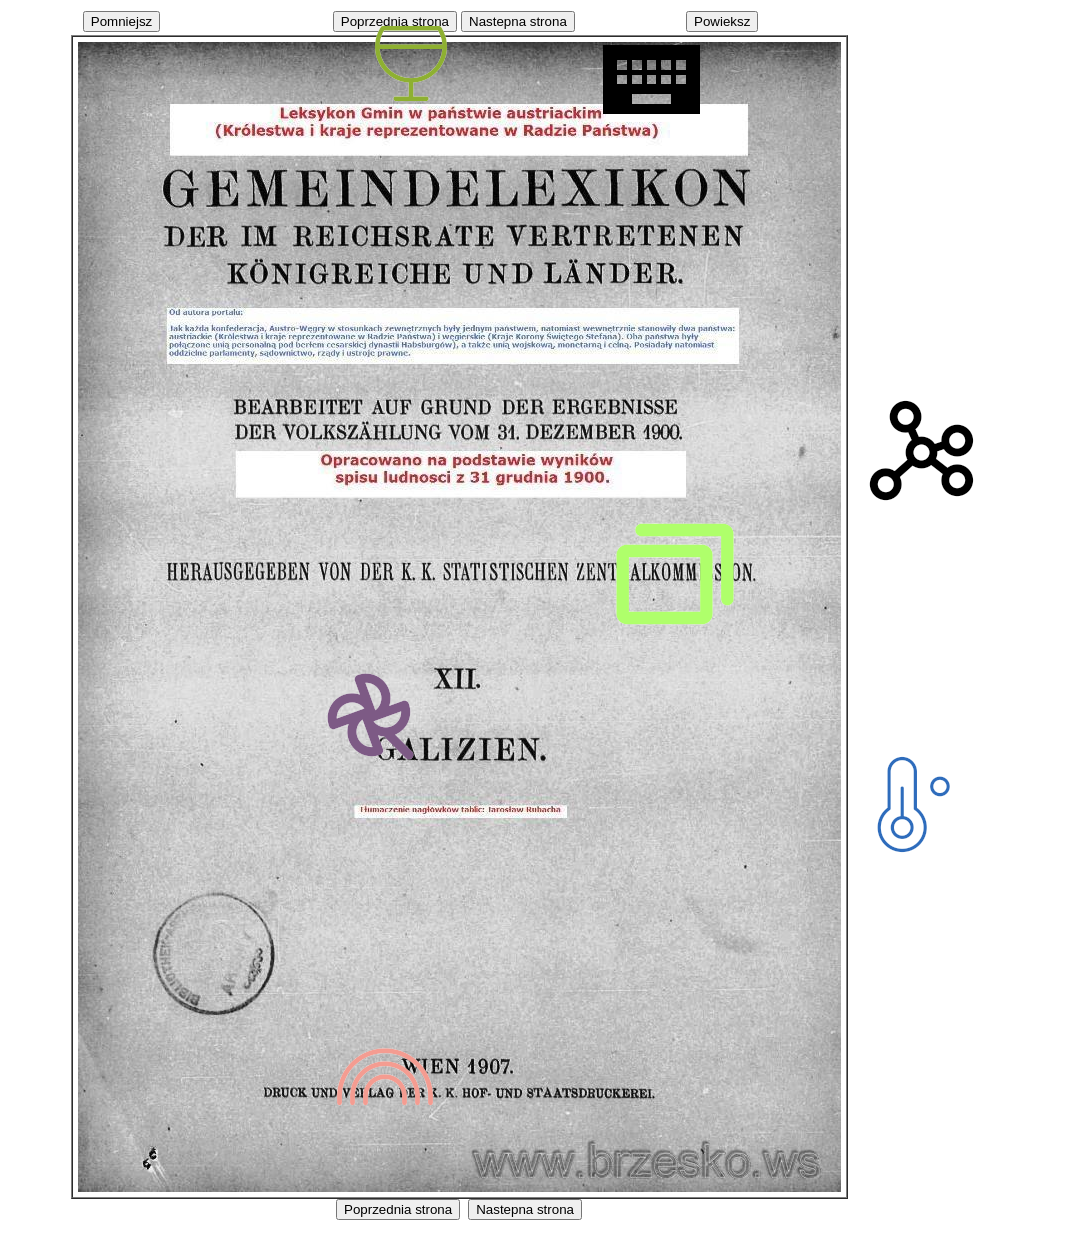 This screenshot has height=1254, width=1090. What do you see at coordinates (921, 452) in the screenshot?
I see `view network graph or connections` at bounding box center [921, 452].